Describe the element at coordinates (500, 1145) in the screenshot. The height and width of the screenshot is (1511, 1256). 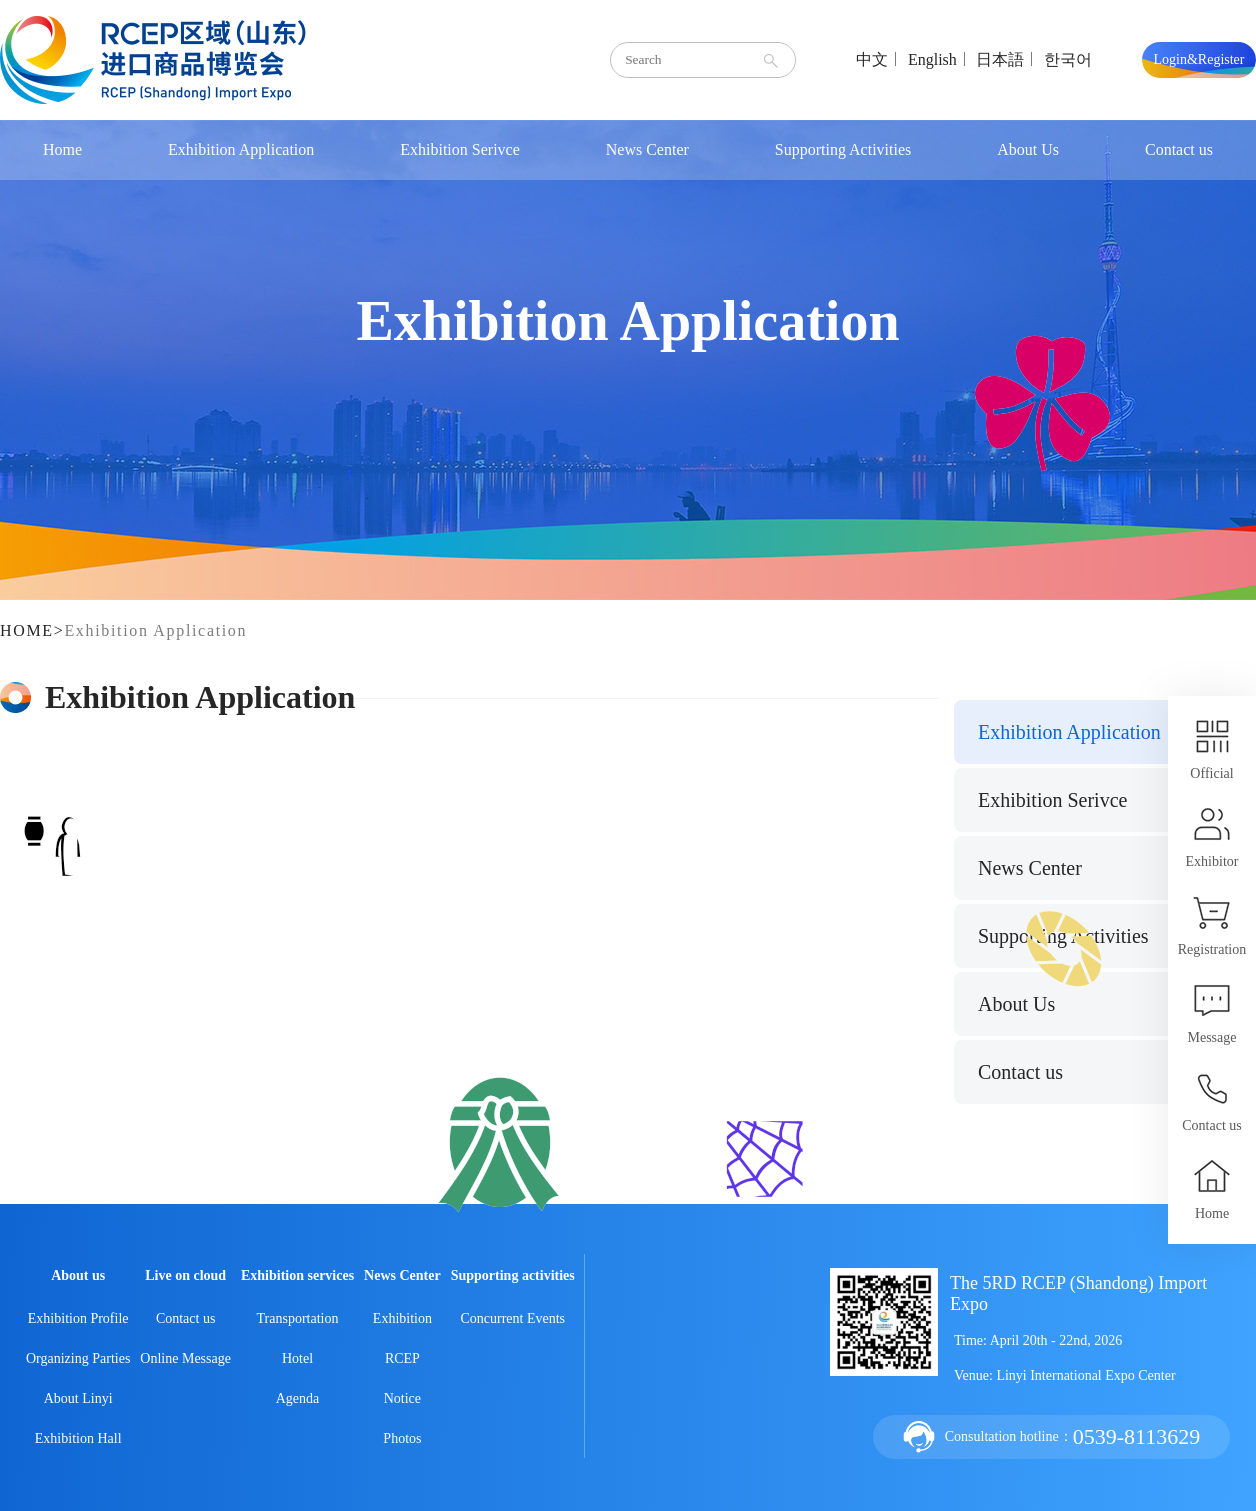
I see `equip a headband accessory for your character` at that location.